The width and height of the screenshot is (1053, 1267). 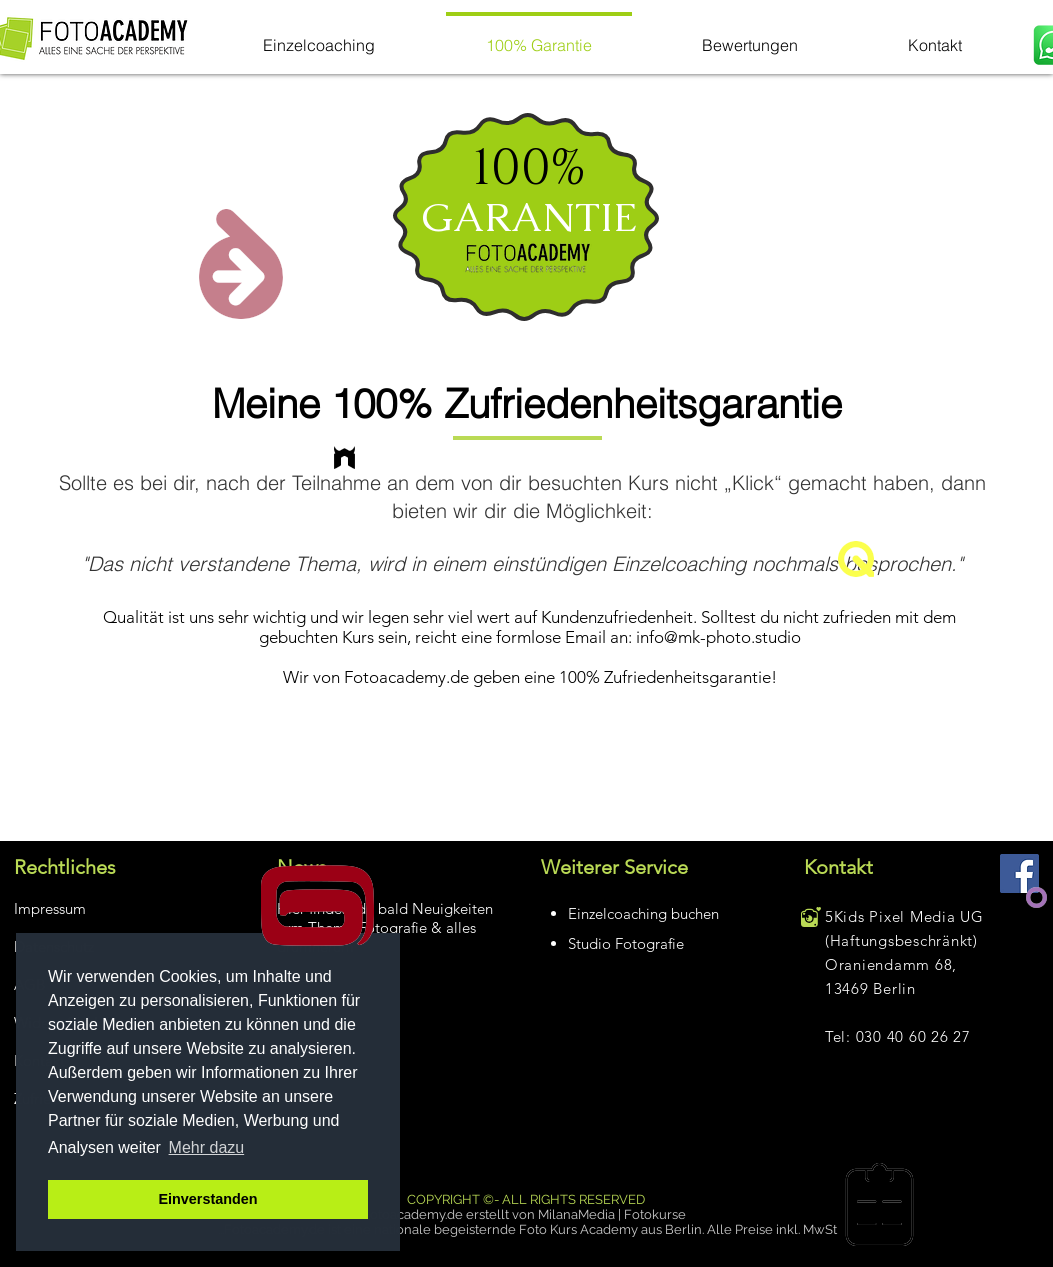 I want to click on react hook form library logo, so click(x=879, y=1204).